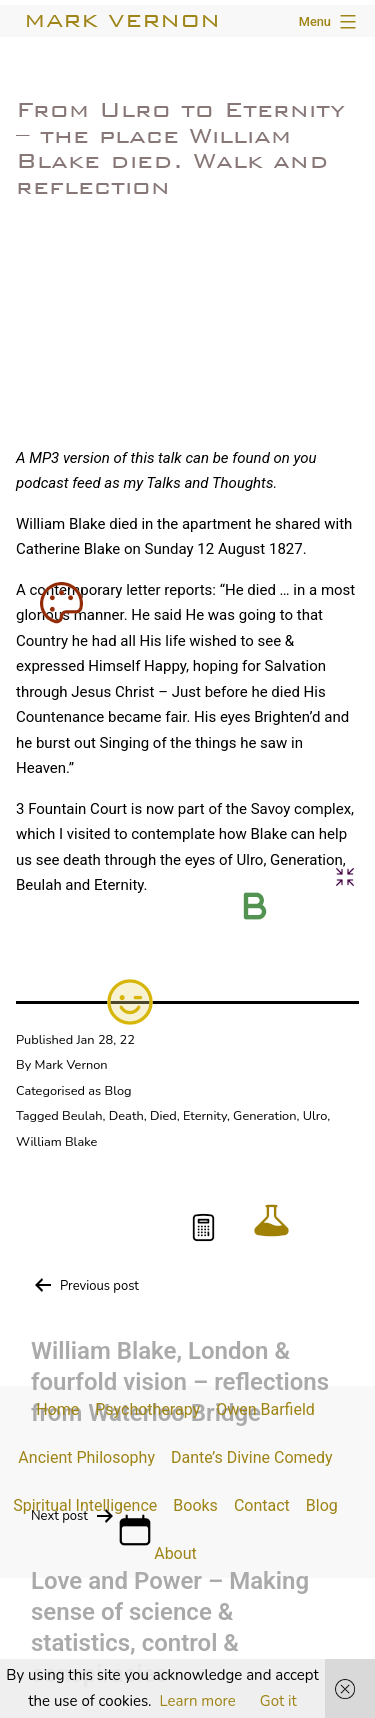 The width and height of the screenshot is (375, 1718). What do you see at coordinates (271, 1220) in the screenshot?
I see `access experimental or beta features` at bounding box center [271, 1220].